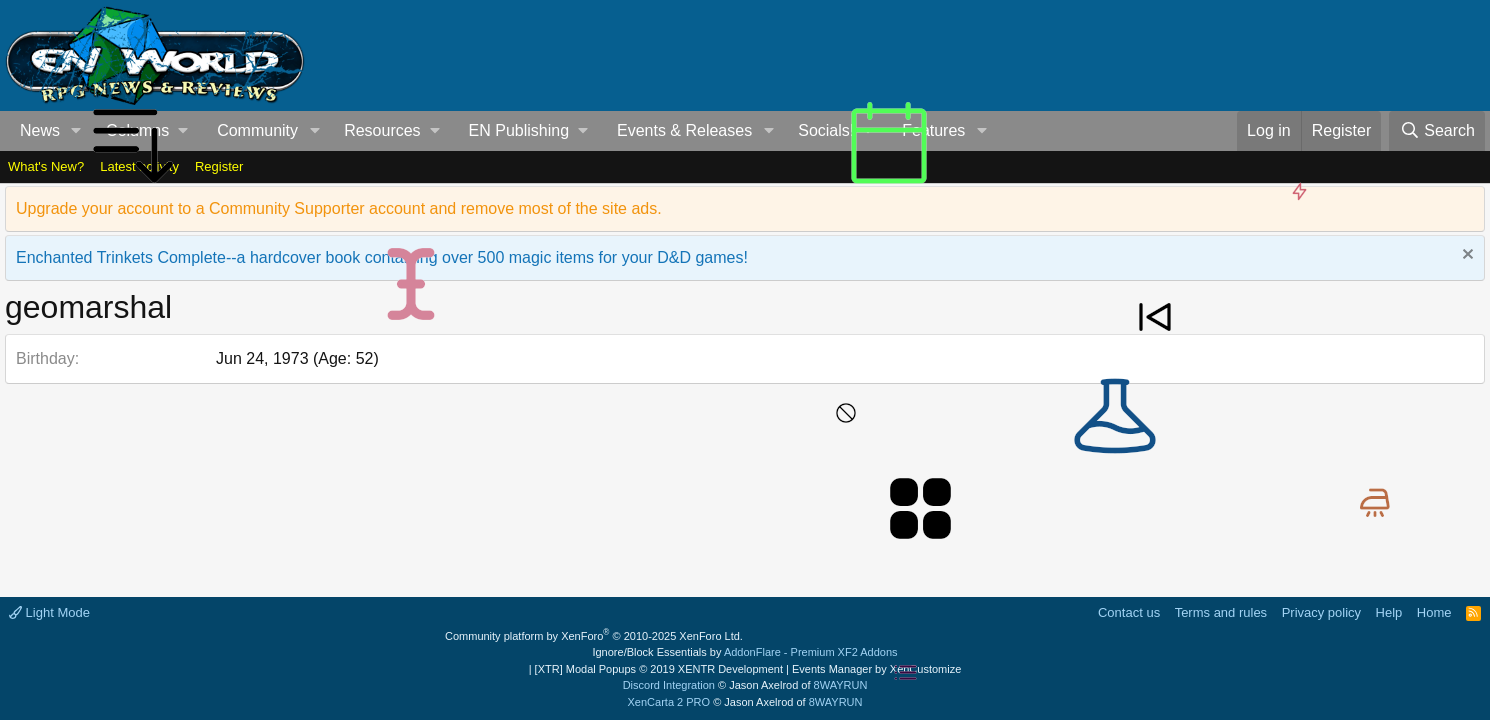 This screenshot has height=720, width=1490. I want to click on indicates a blocked or prohibited action, so click(846, 413).